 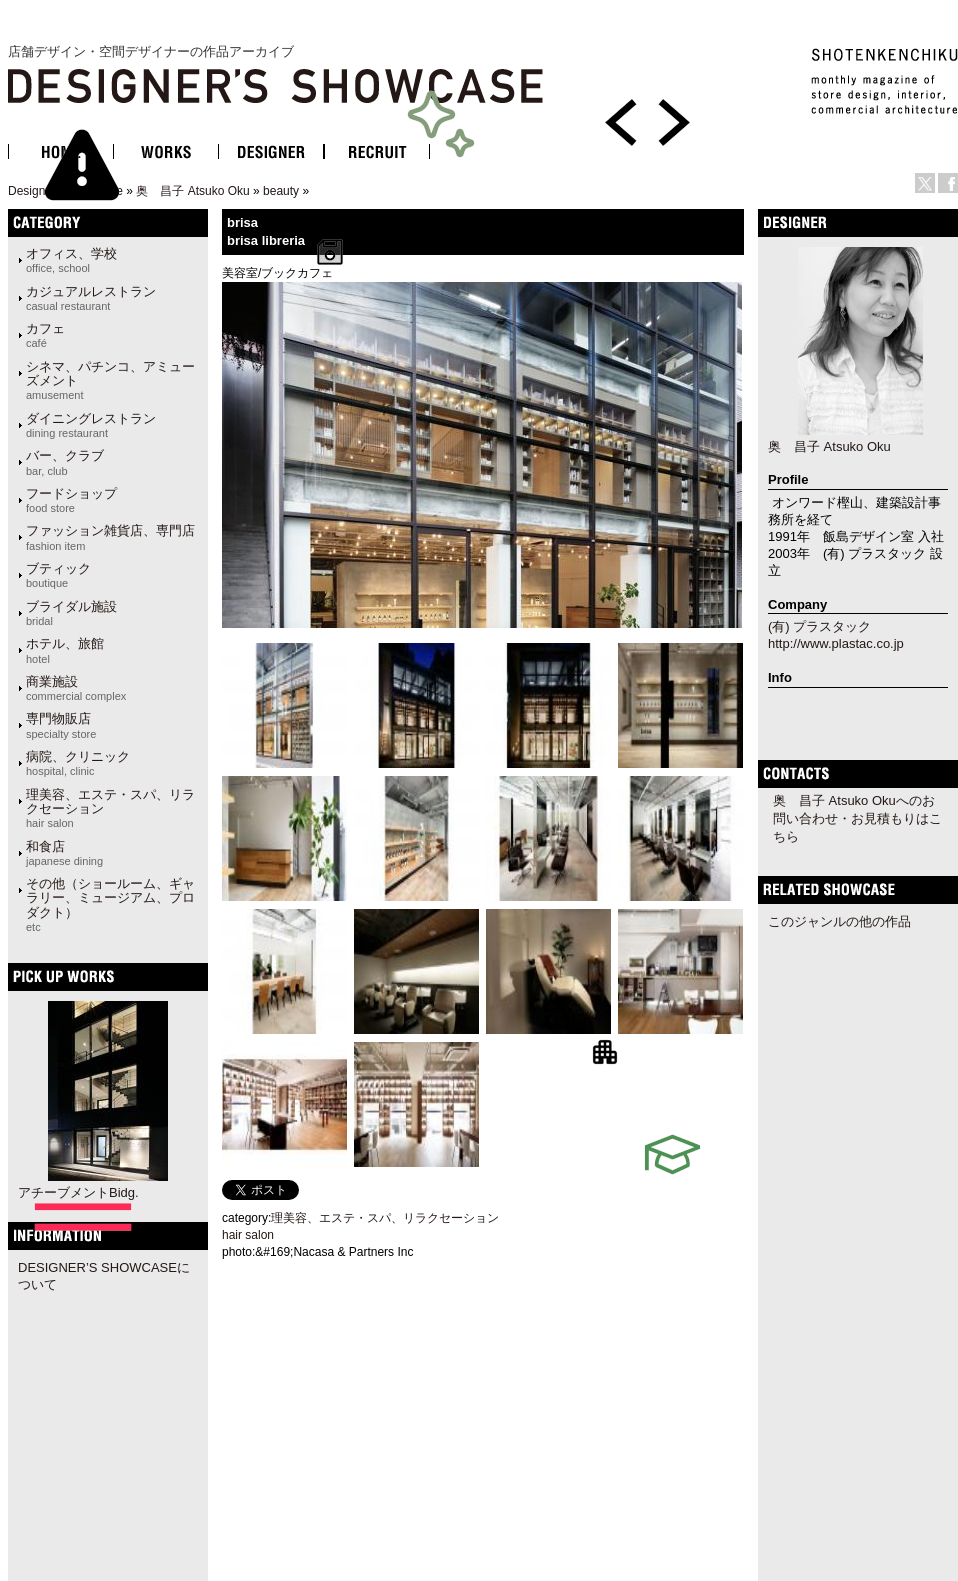 I want to click on access learning resources or tutorials, so click(x=672, y=1154).